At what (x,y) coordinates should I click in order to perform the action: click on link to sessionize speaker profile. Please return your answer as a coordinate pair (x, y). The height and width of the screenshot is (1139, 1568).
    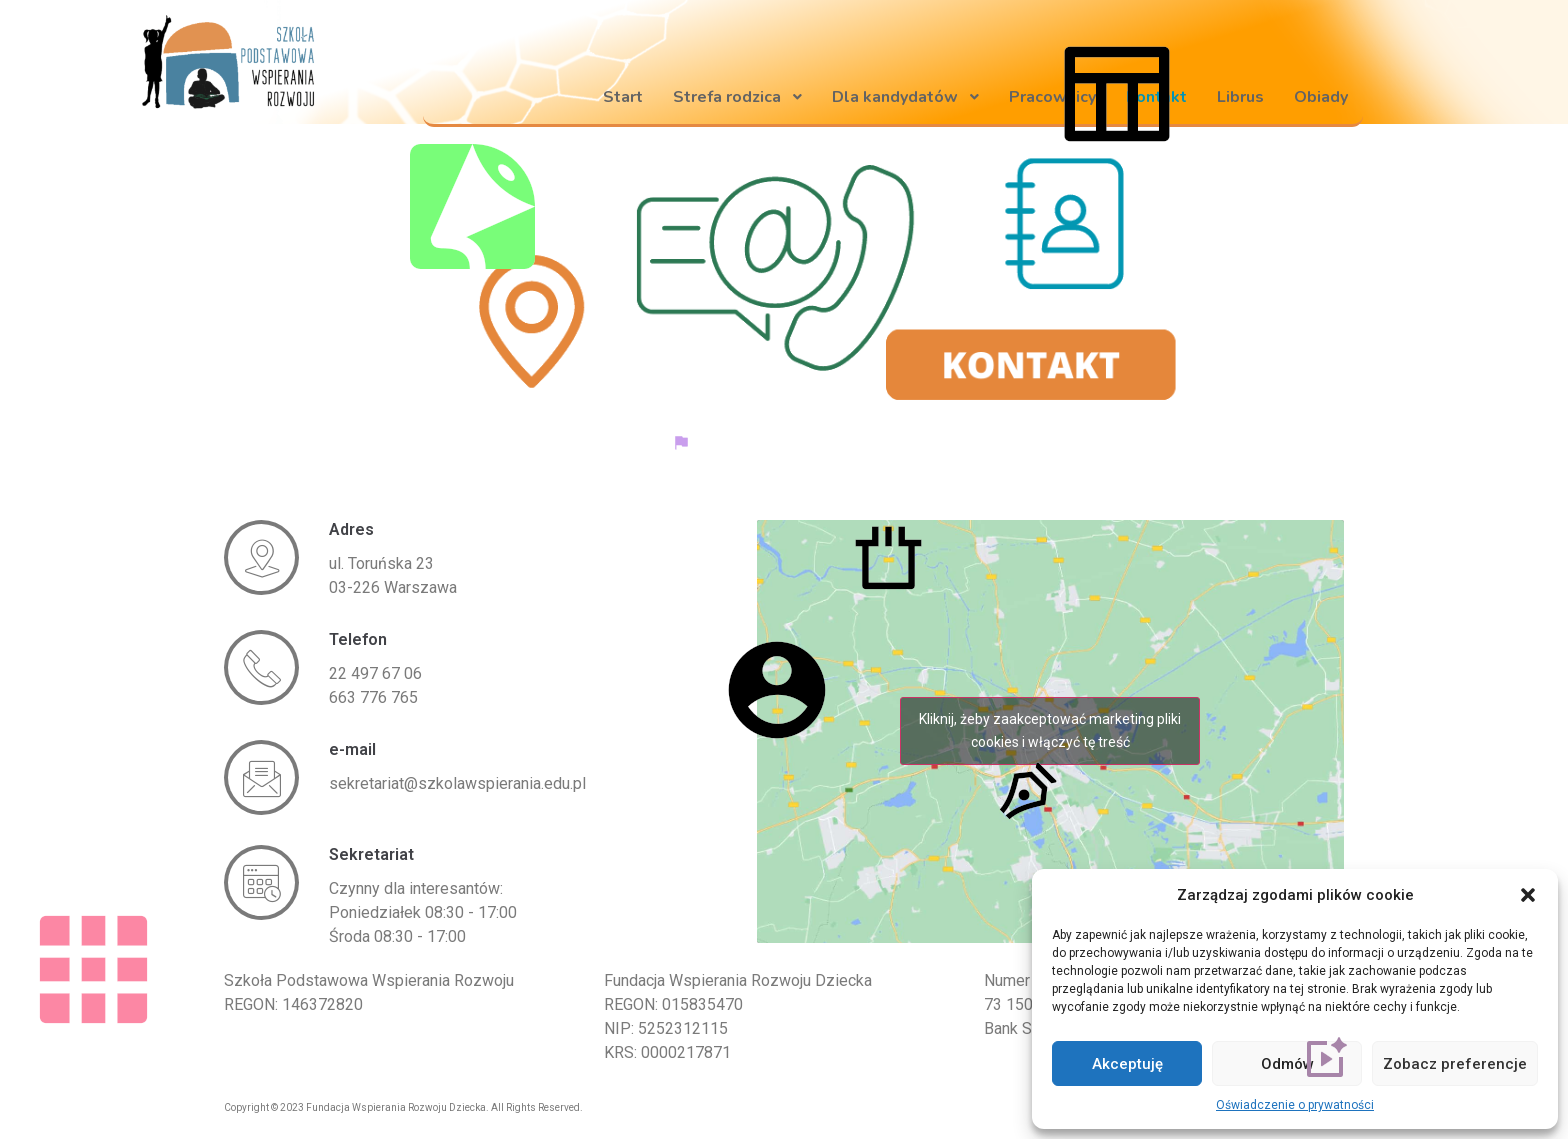
    Looking at the image, I should click on (472, 206).